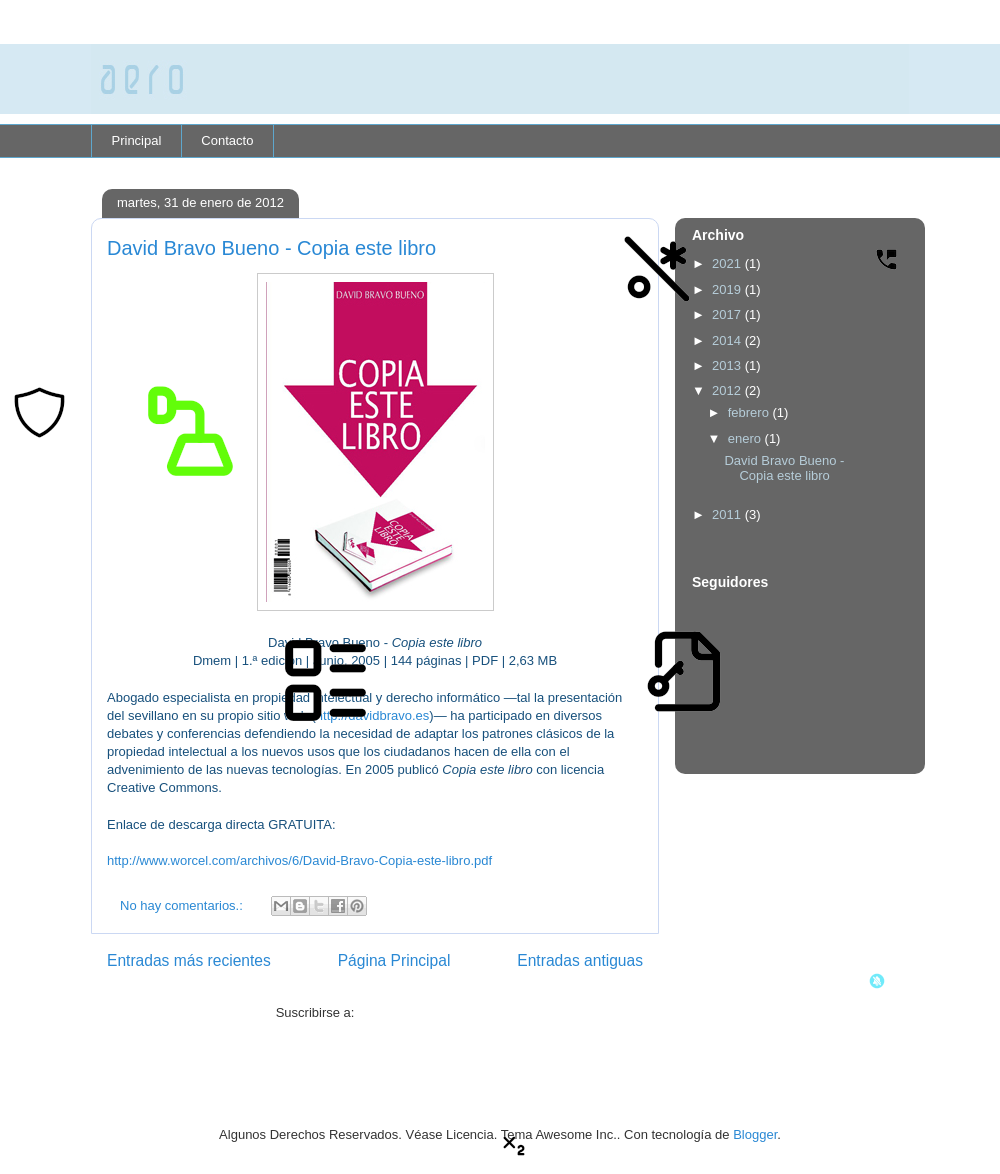  I want to click on switch to list view, so click(325, 680).